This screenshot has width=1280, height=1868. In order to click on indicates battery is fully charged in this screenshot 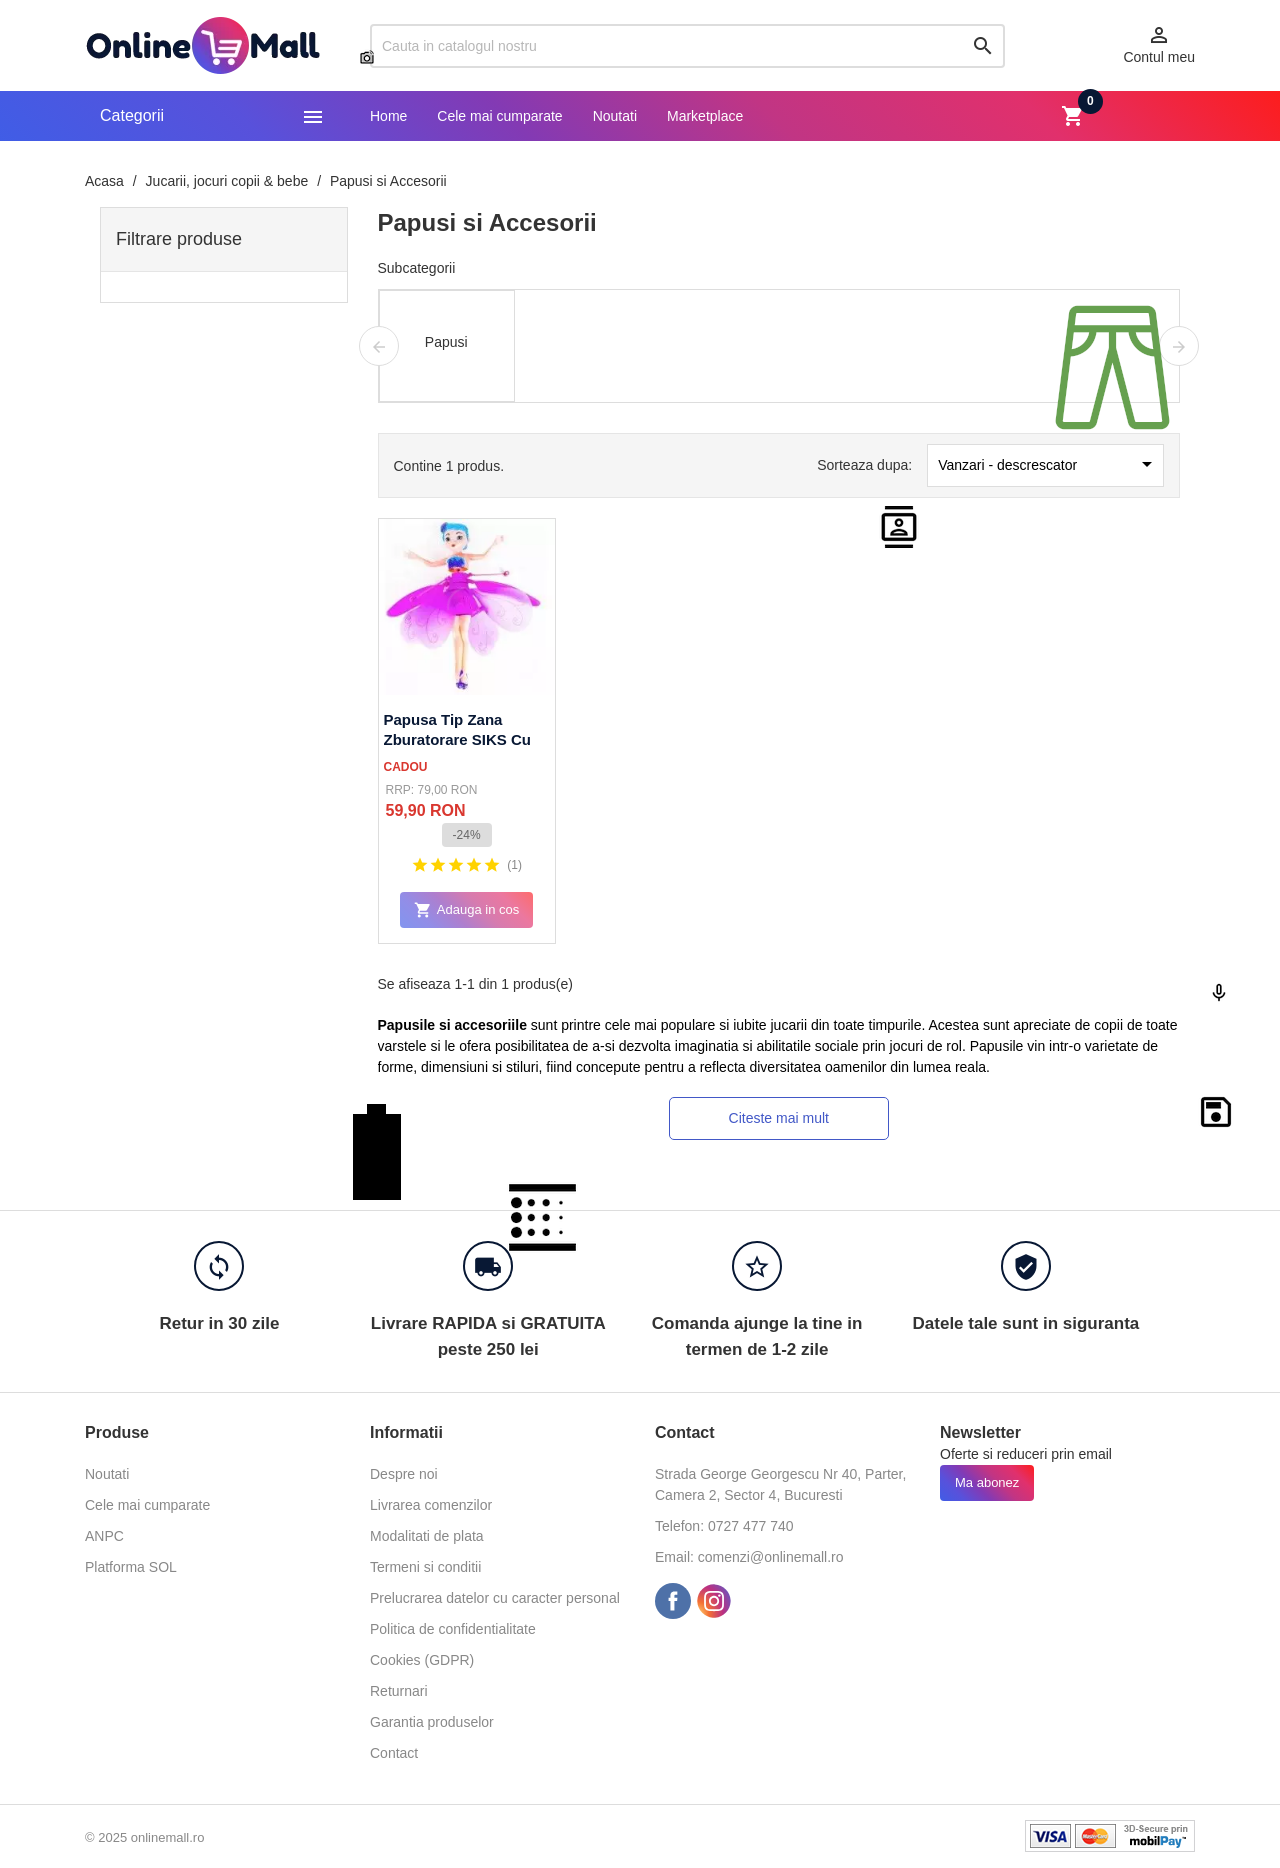, I will do `click(377, 1152)`.